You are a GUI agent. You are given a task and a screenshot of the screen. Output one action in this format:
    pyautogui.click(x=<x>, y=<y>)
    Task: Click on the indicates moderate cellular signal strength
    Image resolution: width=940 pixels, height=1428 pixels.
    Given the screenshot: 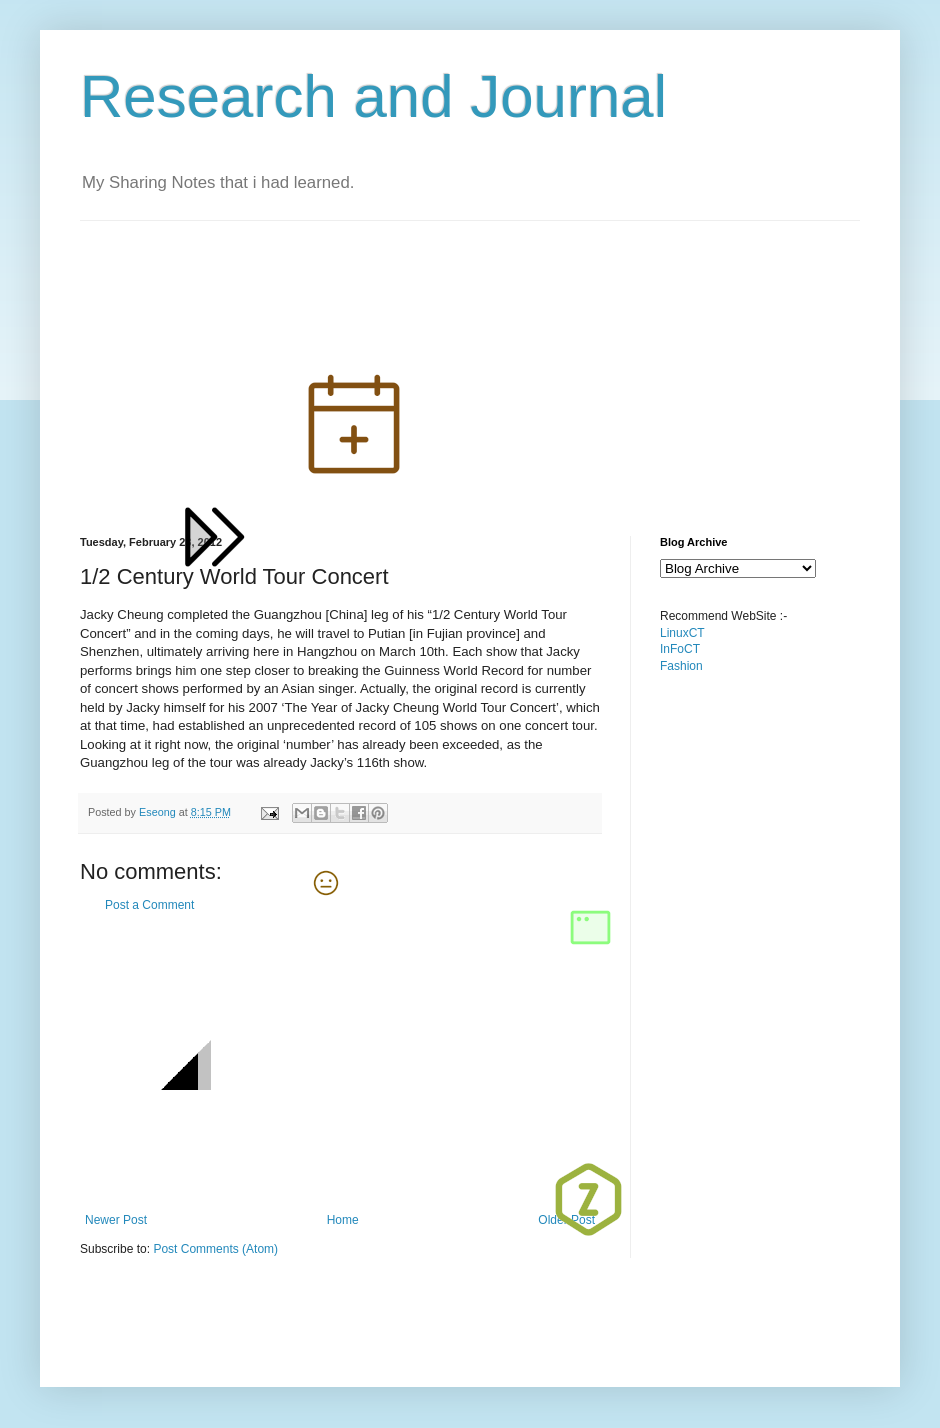 What is the action you would take?
    pyautogui.click(x=186, y=1065)
    